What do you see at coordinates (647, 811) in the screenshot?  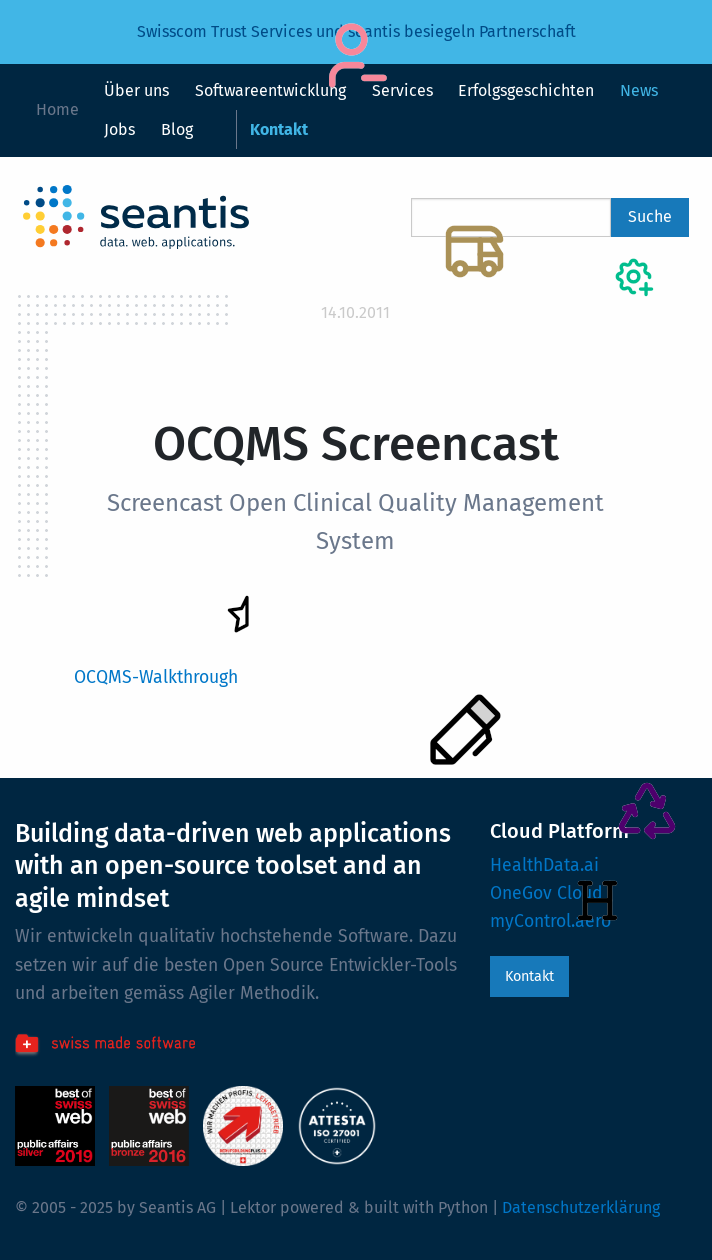 I see `recycle or move item to trash` at bounding box center [647, 811].